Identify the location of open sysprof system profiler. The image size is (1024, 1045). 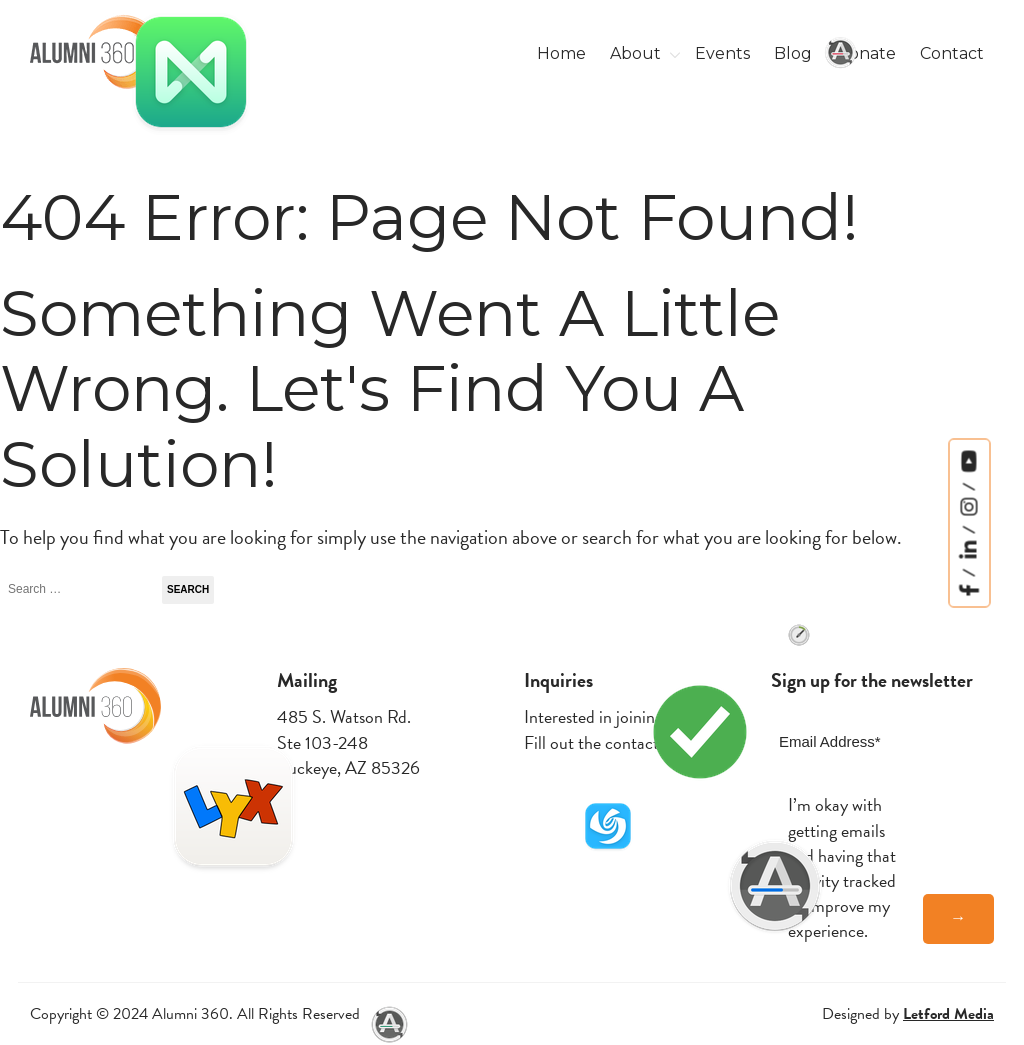
(799, 635).